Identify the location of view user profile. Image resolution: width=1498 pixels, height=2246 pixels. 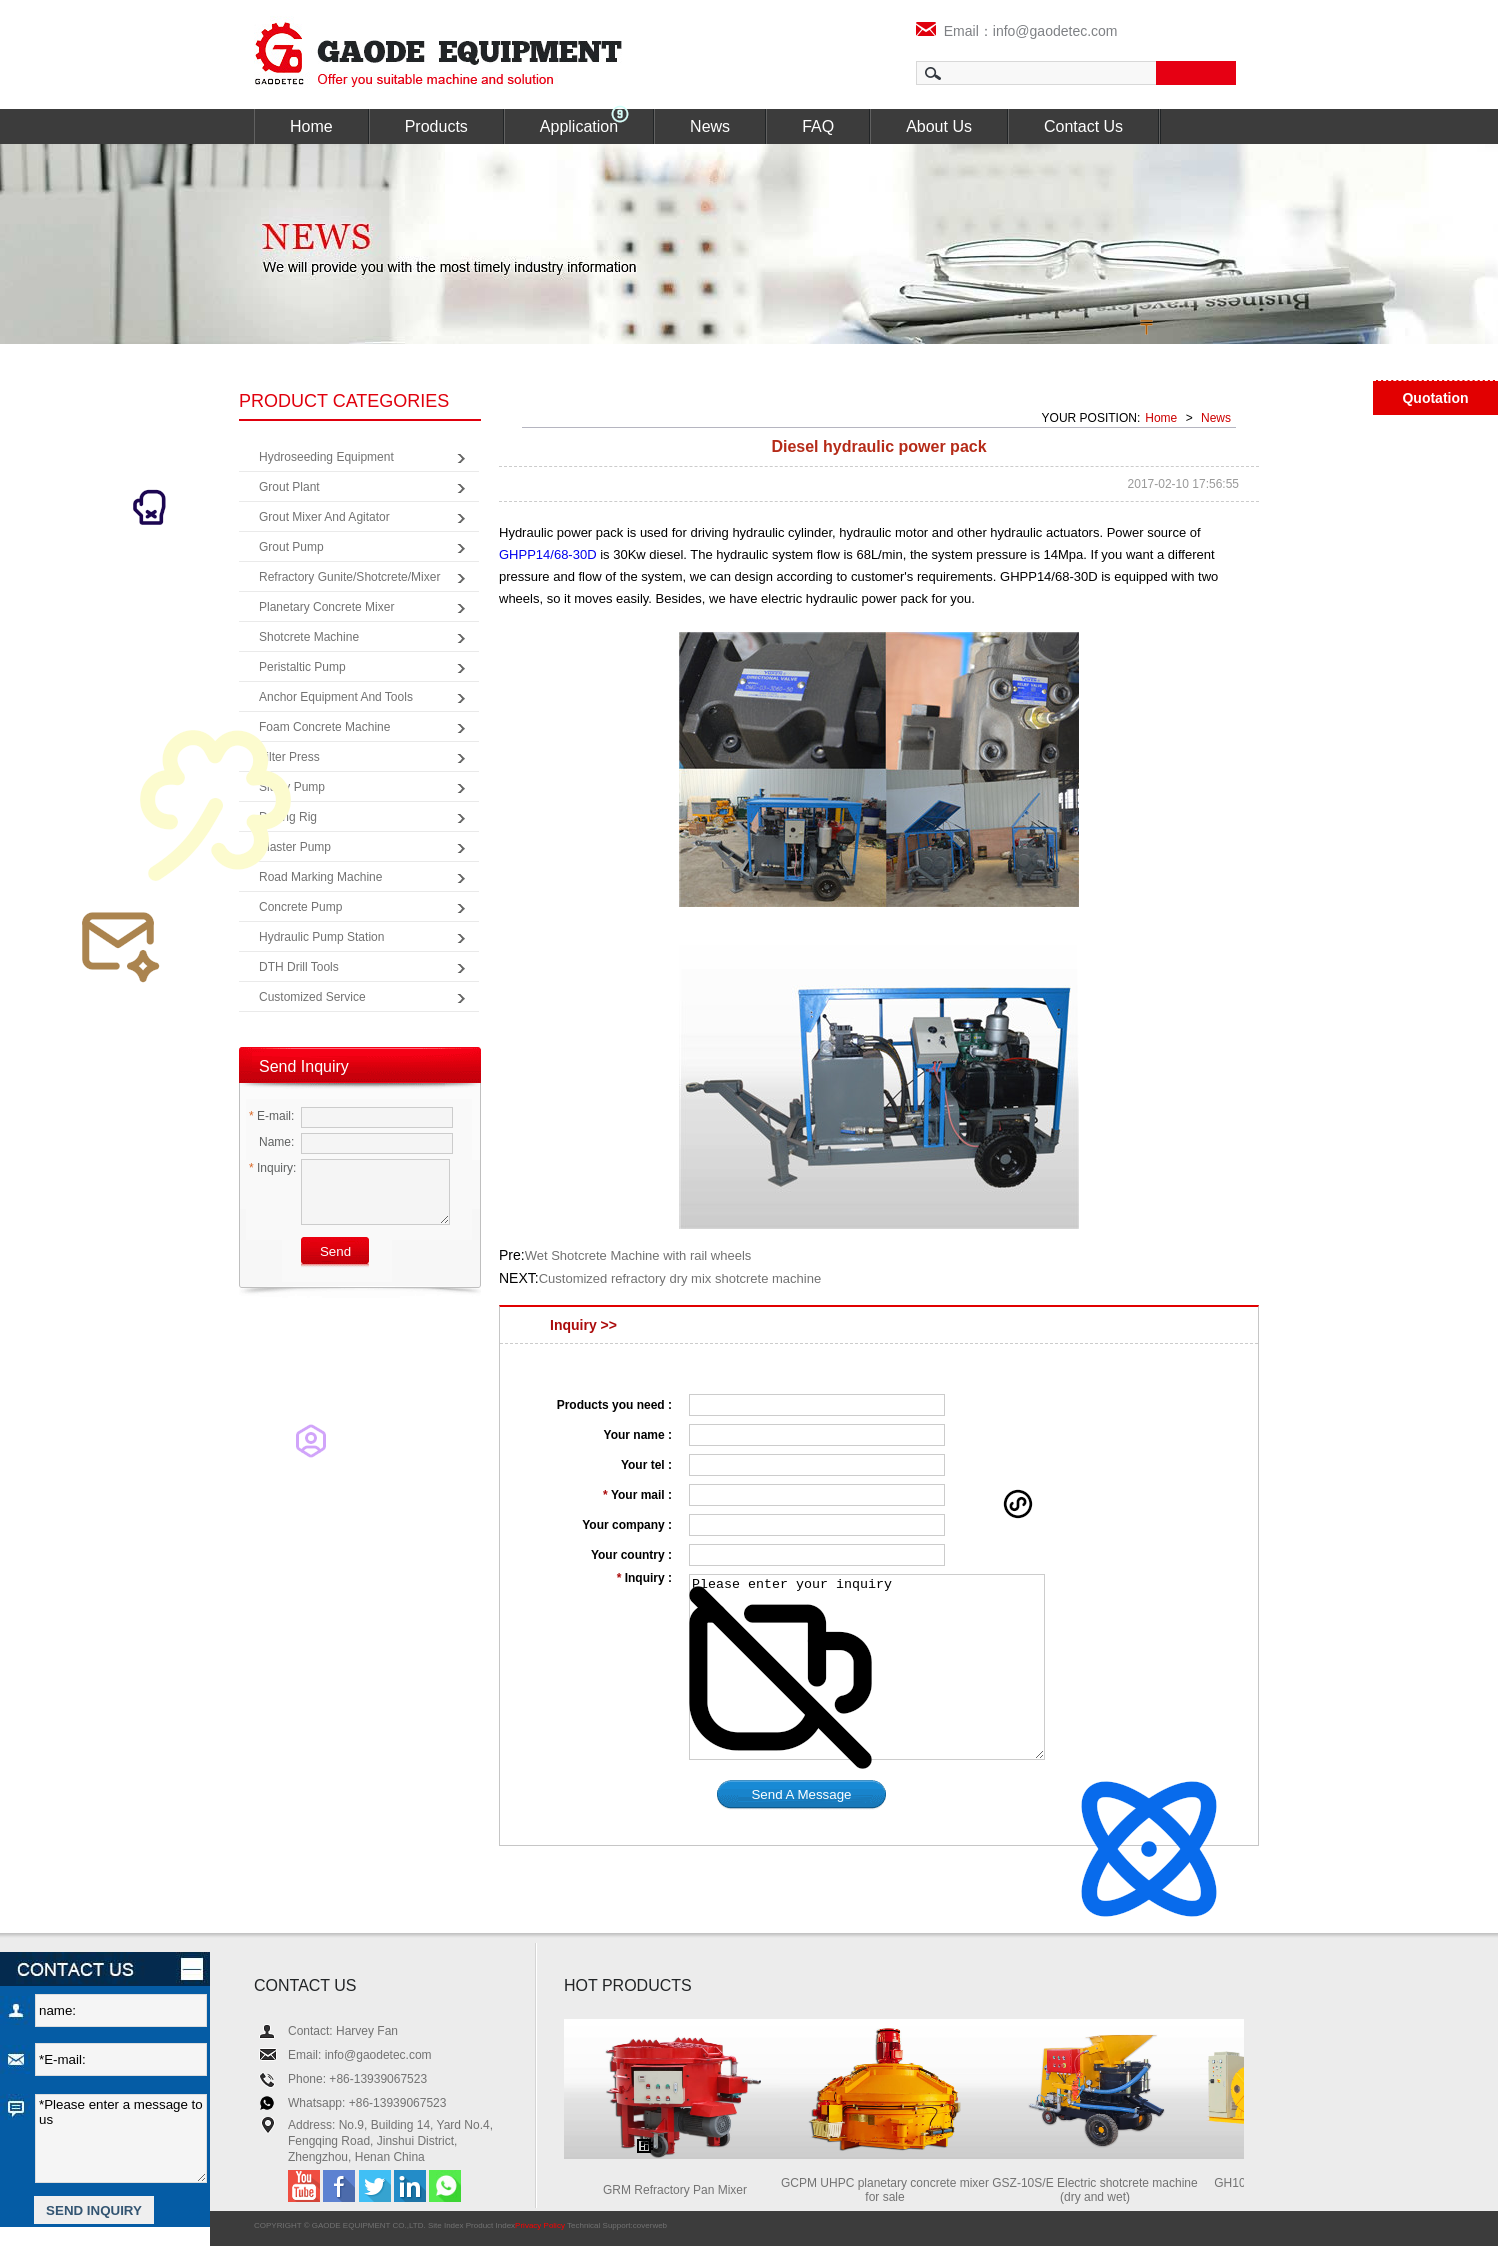
(311, 1441).